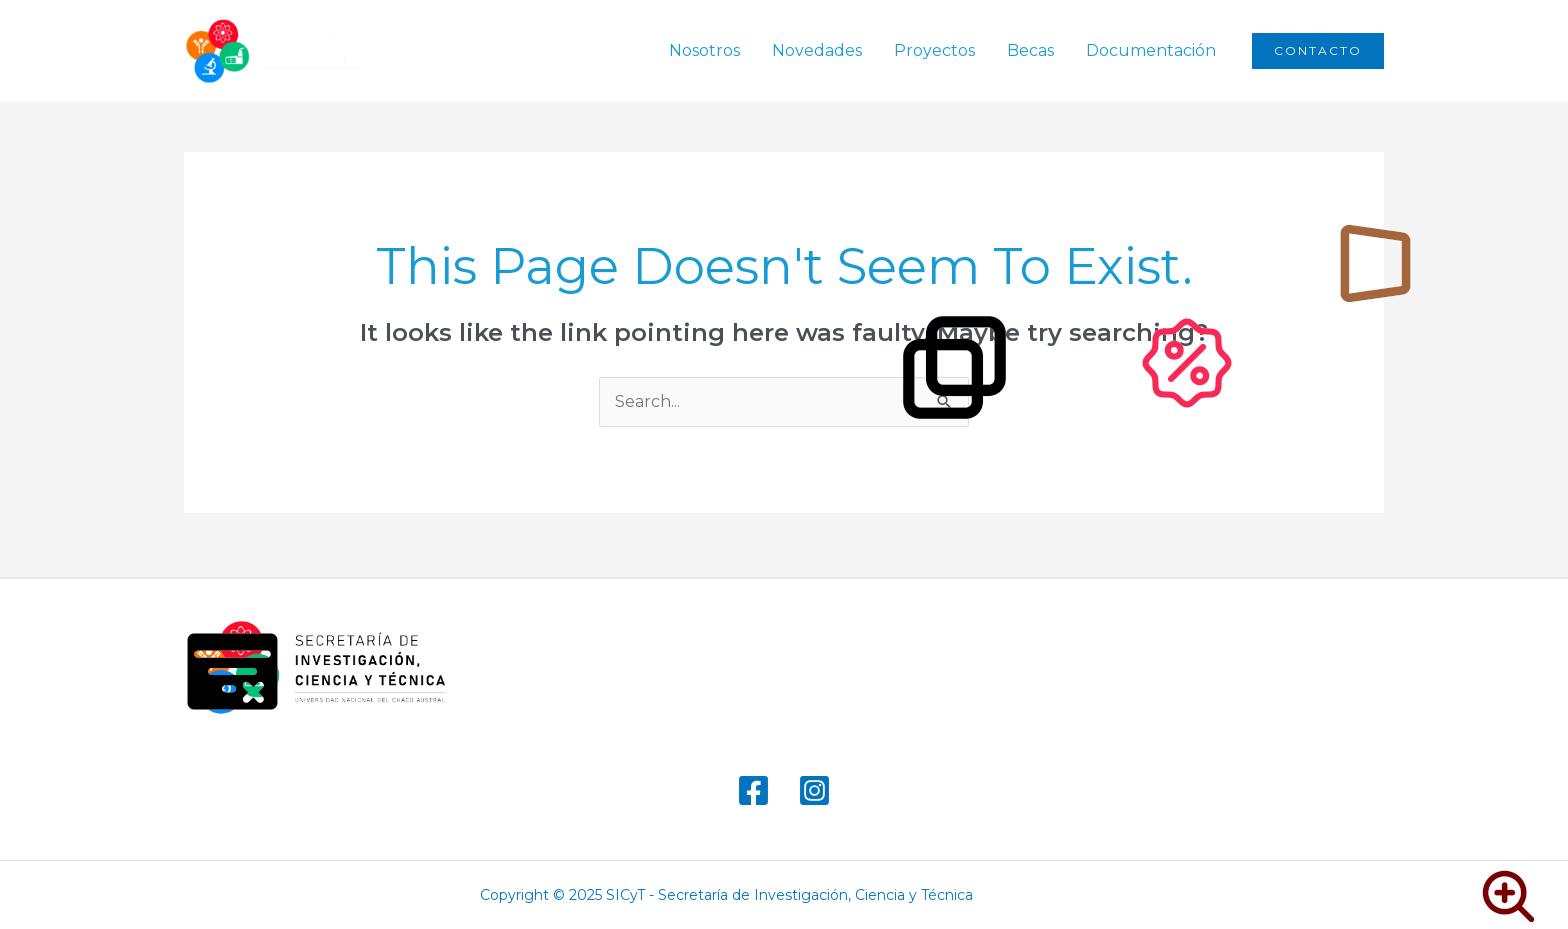 This screenshot has height=929, width=1568. What do you see at coordinates (232, 671) in the screenshot?
I see `clear all active filters` at bounding box center [232, 671].